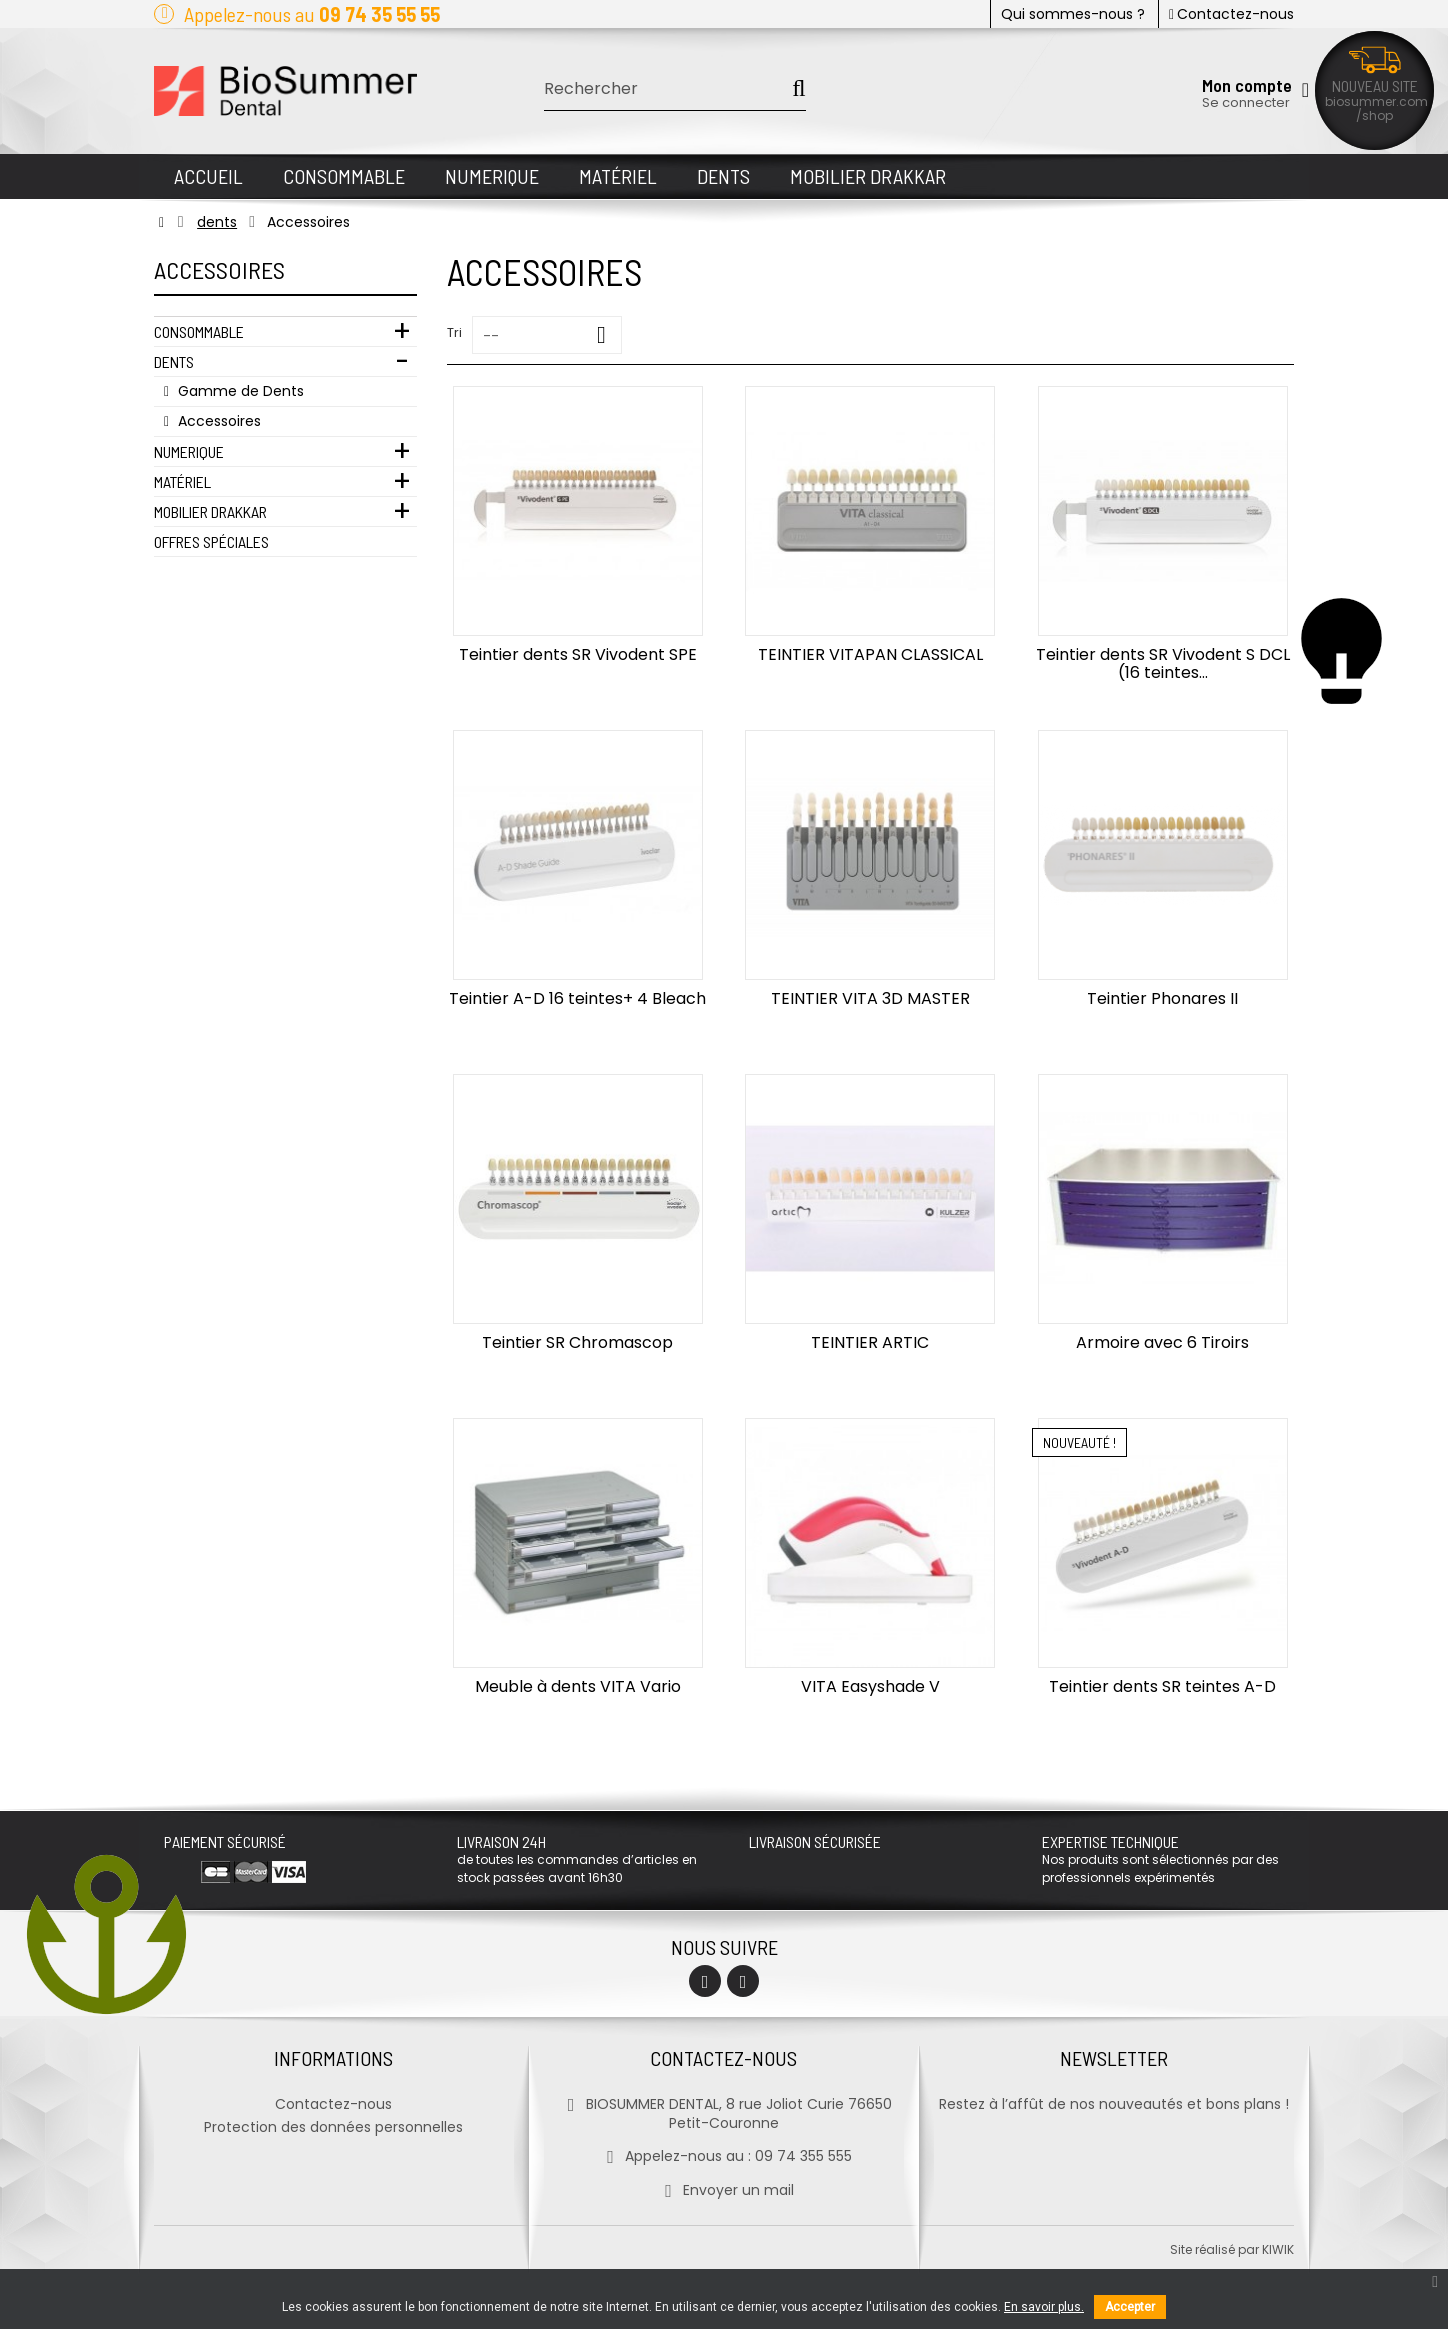 This screenshot has width=1448, height=2329. What do you see at coordinates (1341, 648) in the screenshot?
I see `access tips or helpful suggestions` at bounding box center [1341, 648].